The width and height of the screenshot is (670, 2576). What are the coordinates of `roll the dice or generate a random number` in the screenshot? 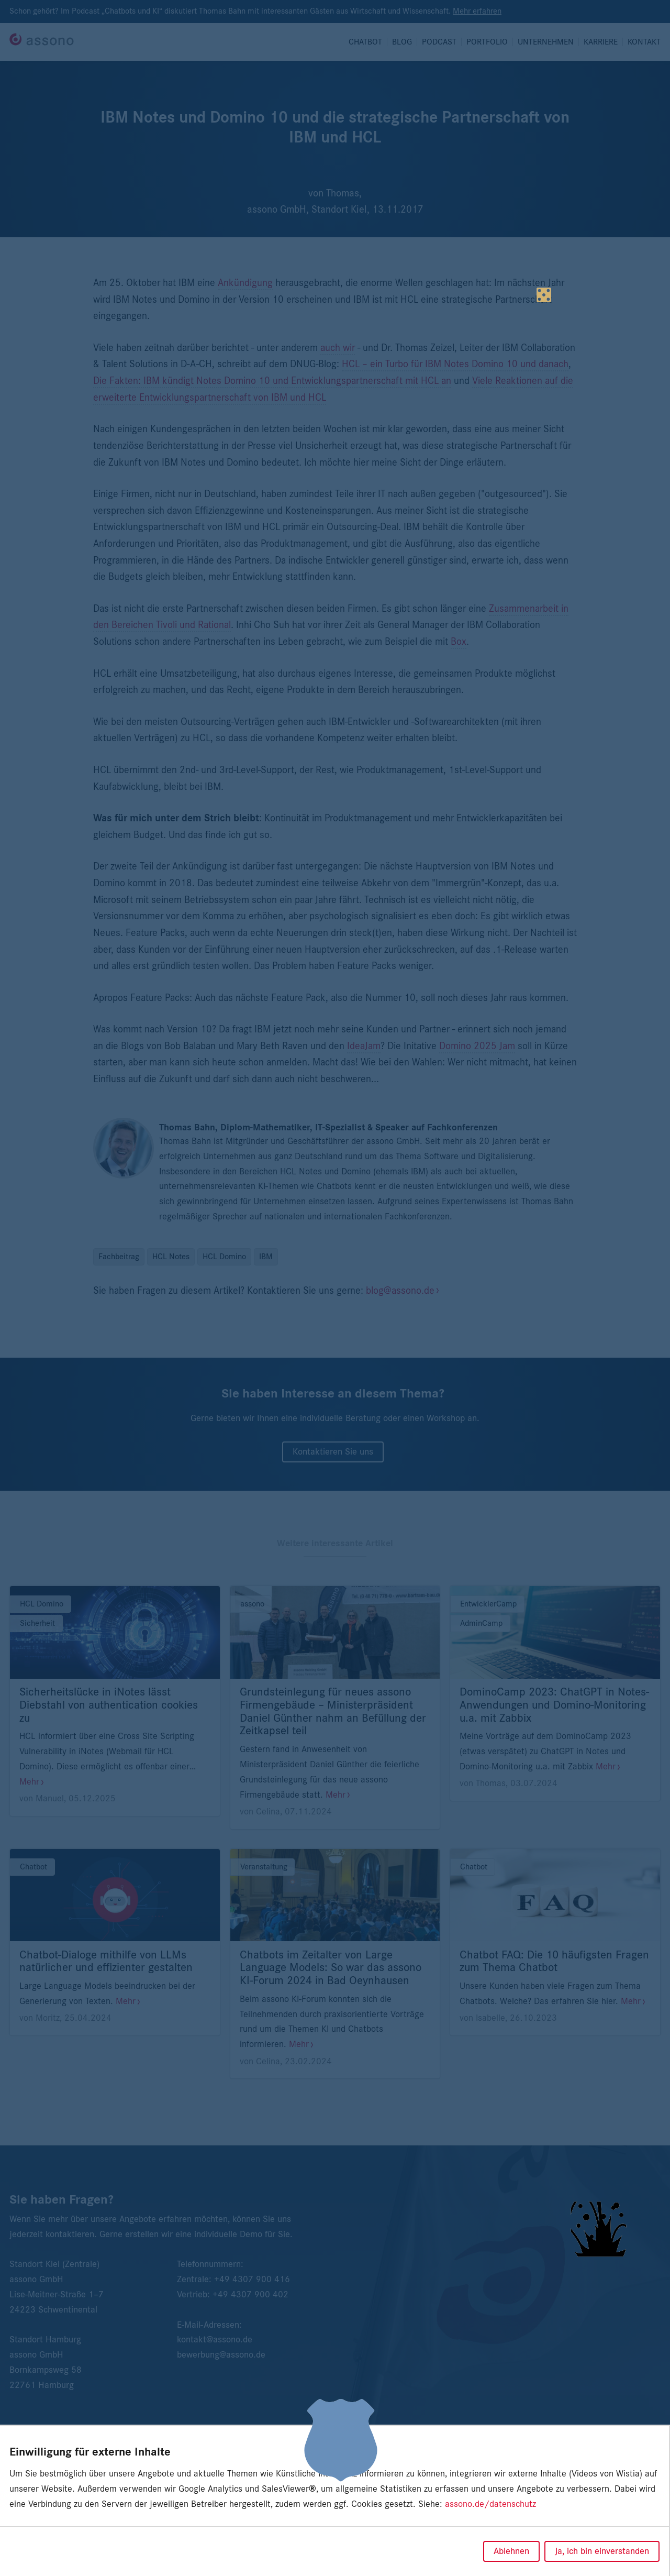 It's located at (544, 295).